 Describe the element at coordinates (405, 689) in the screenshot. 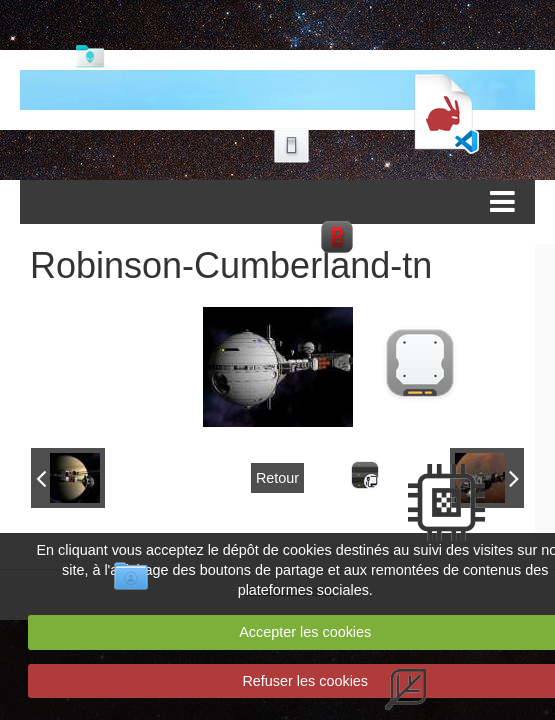

I see `enable power saving or eco mode` at that location.